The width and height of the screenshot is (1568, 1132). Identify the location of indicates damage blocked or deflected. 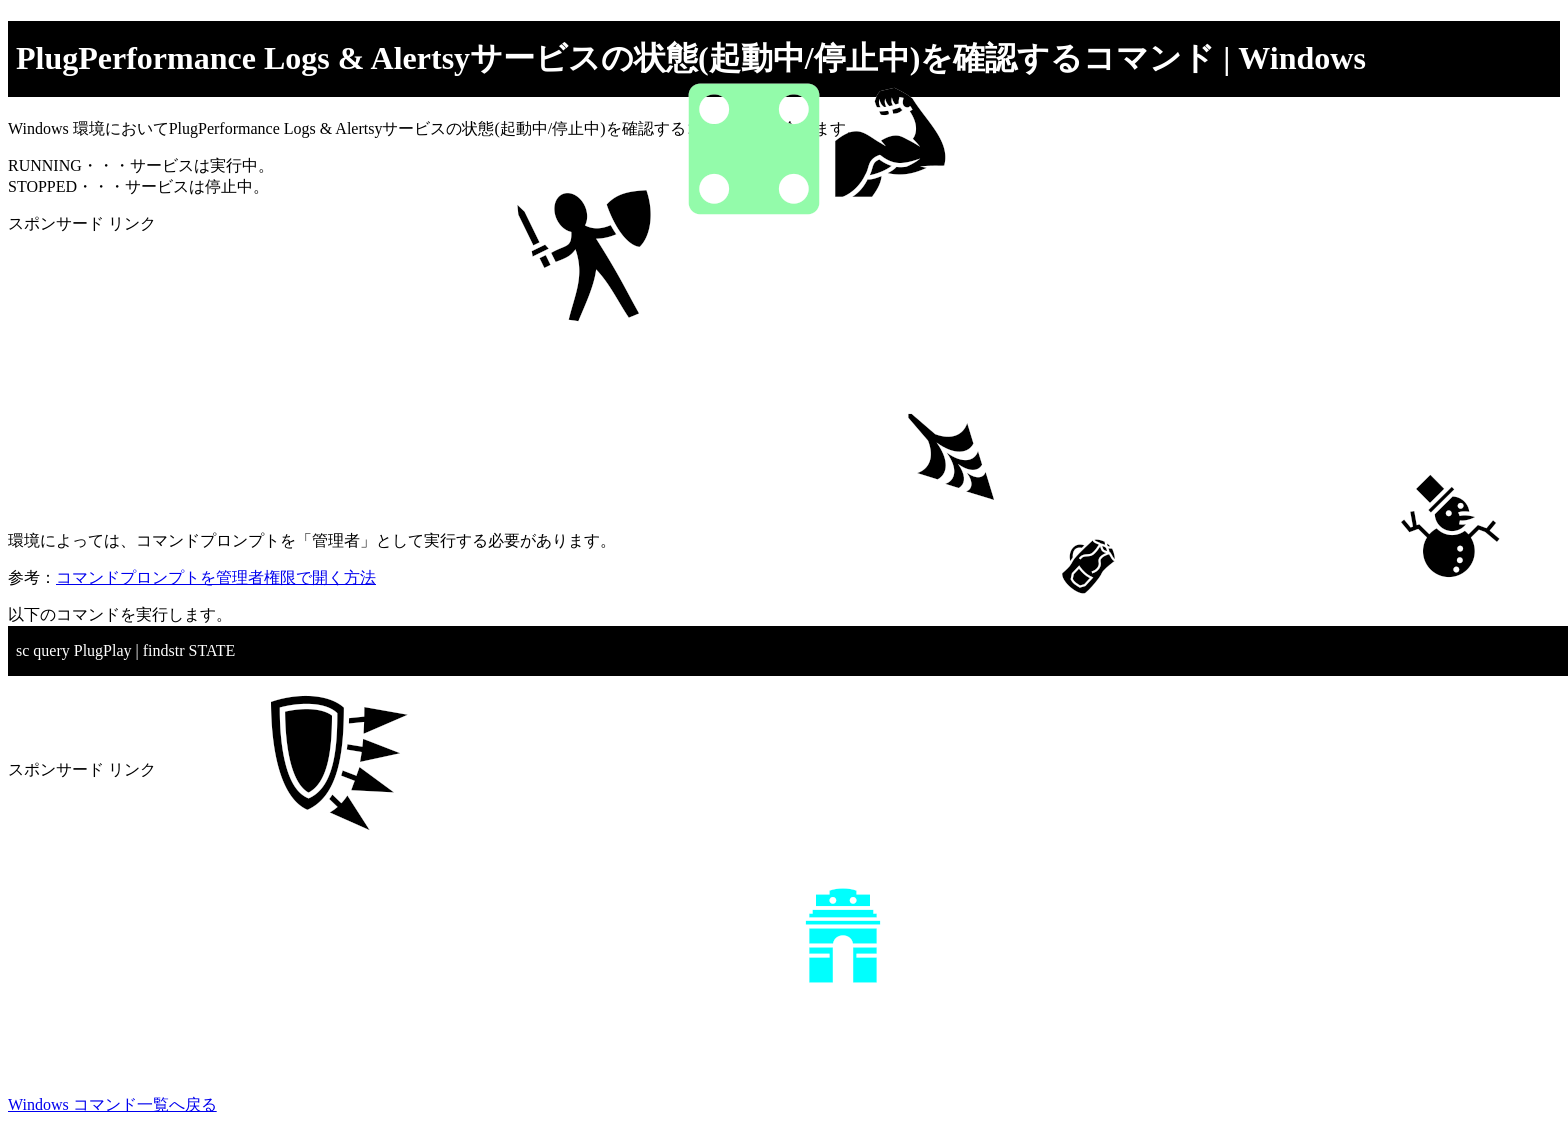
(338, 762).